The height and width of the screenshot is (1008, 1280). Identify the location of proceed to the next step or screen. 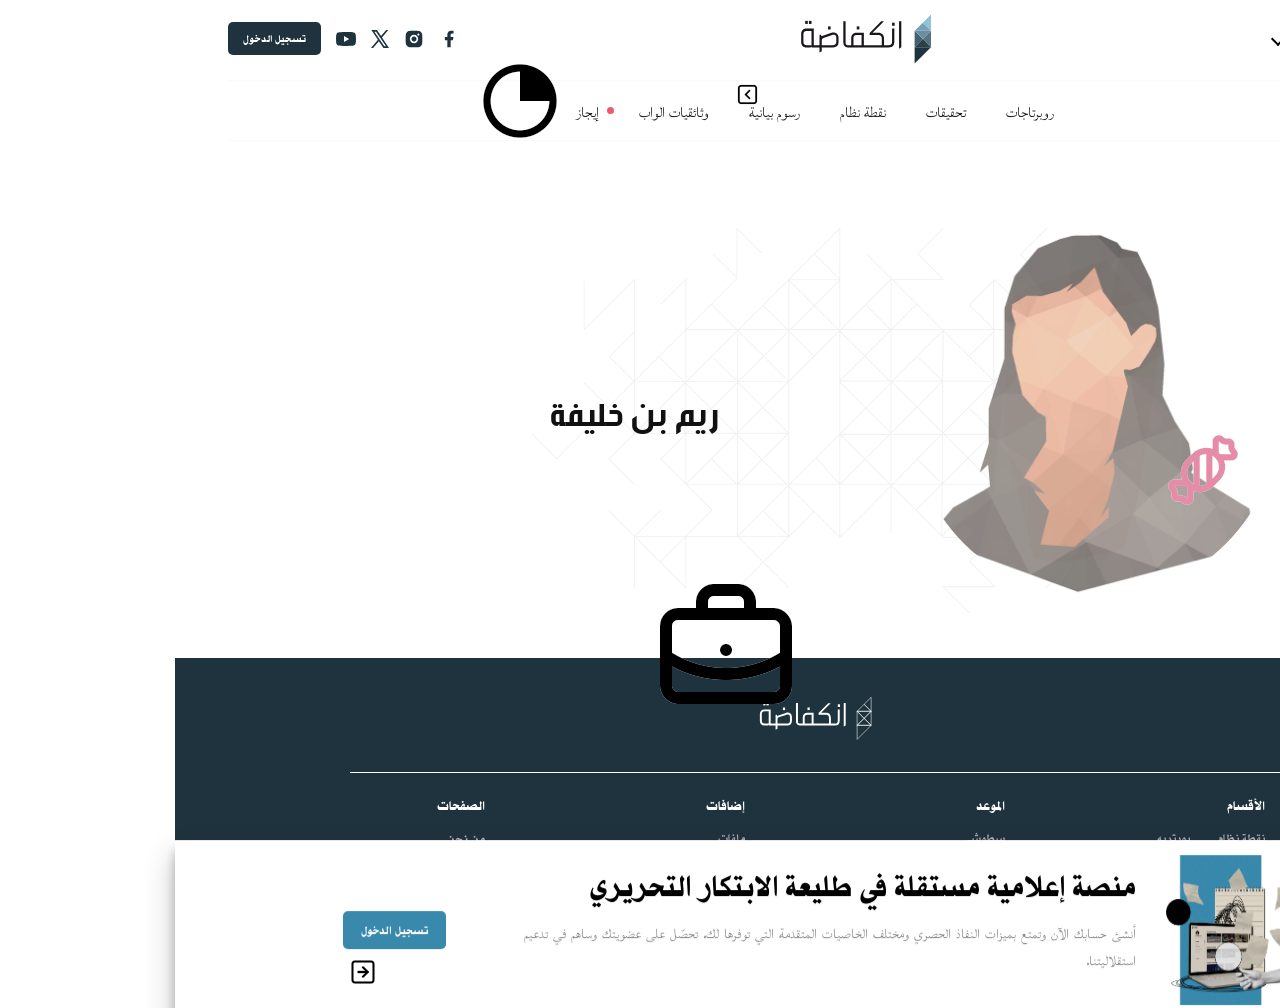
(363, 972).